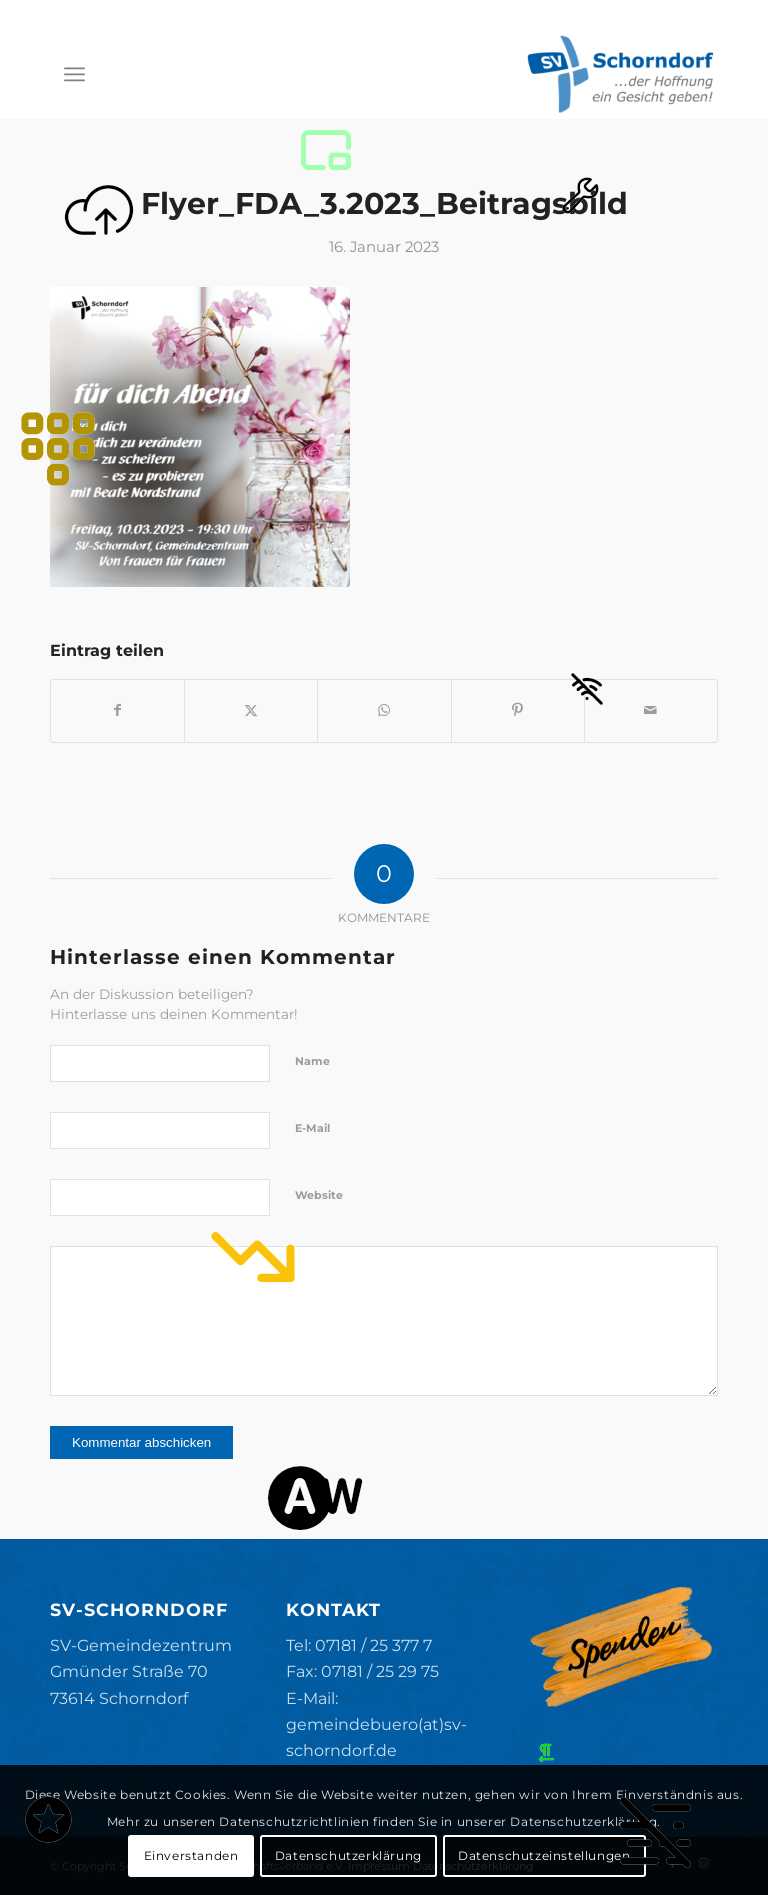 This screenshot has width=768, height=1895. What do you see at coordinates (580, 195) in the screenshot?
I see `access settings or configuration options` at bounding box center [580, 195].